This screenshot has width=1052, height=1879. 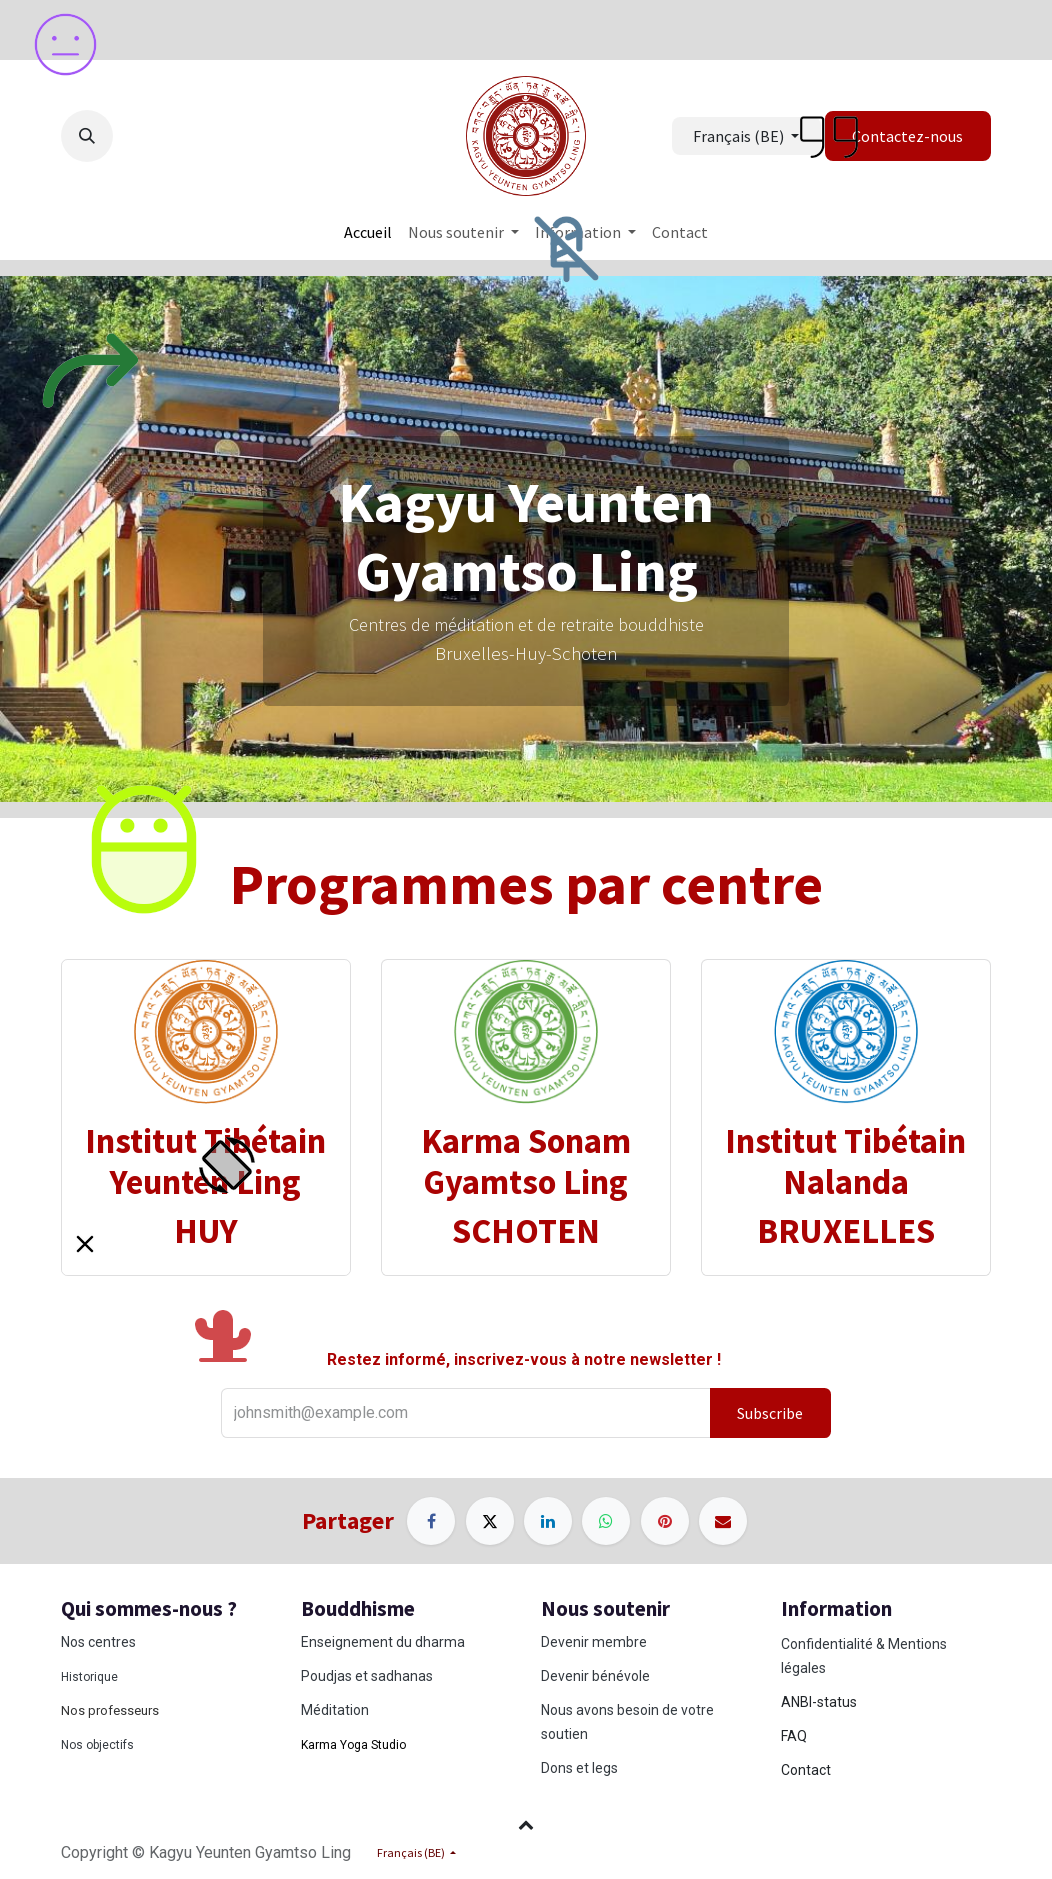 I want to click on ice cream unavailable or sold out, so click(x=566, y=248).